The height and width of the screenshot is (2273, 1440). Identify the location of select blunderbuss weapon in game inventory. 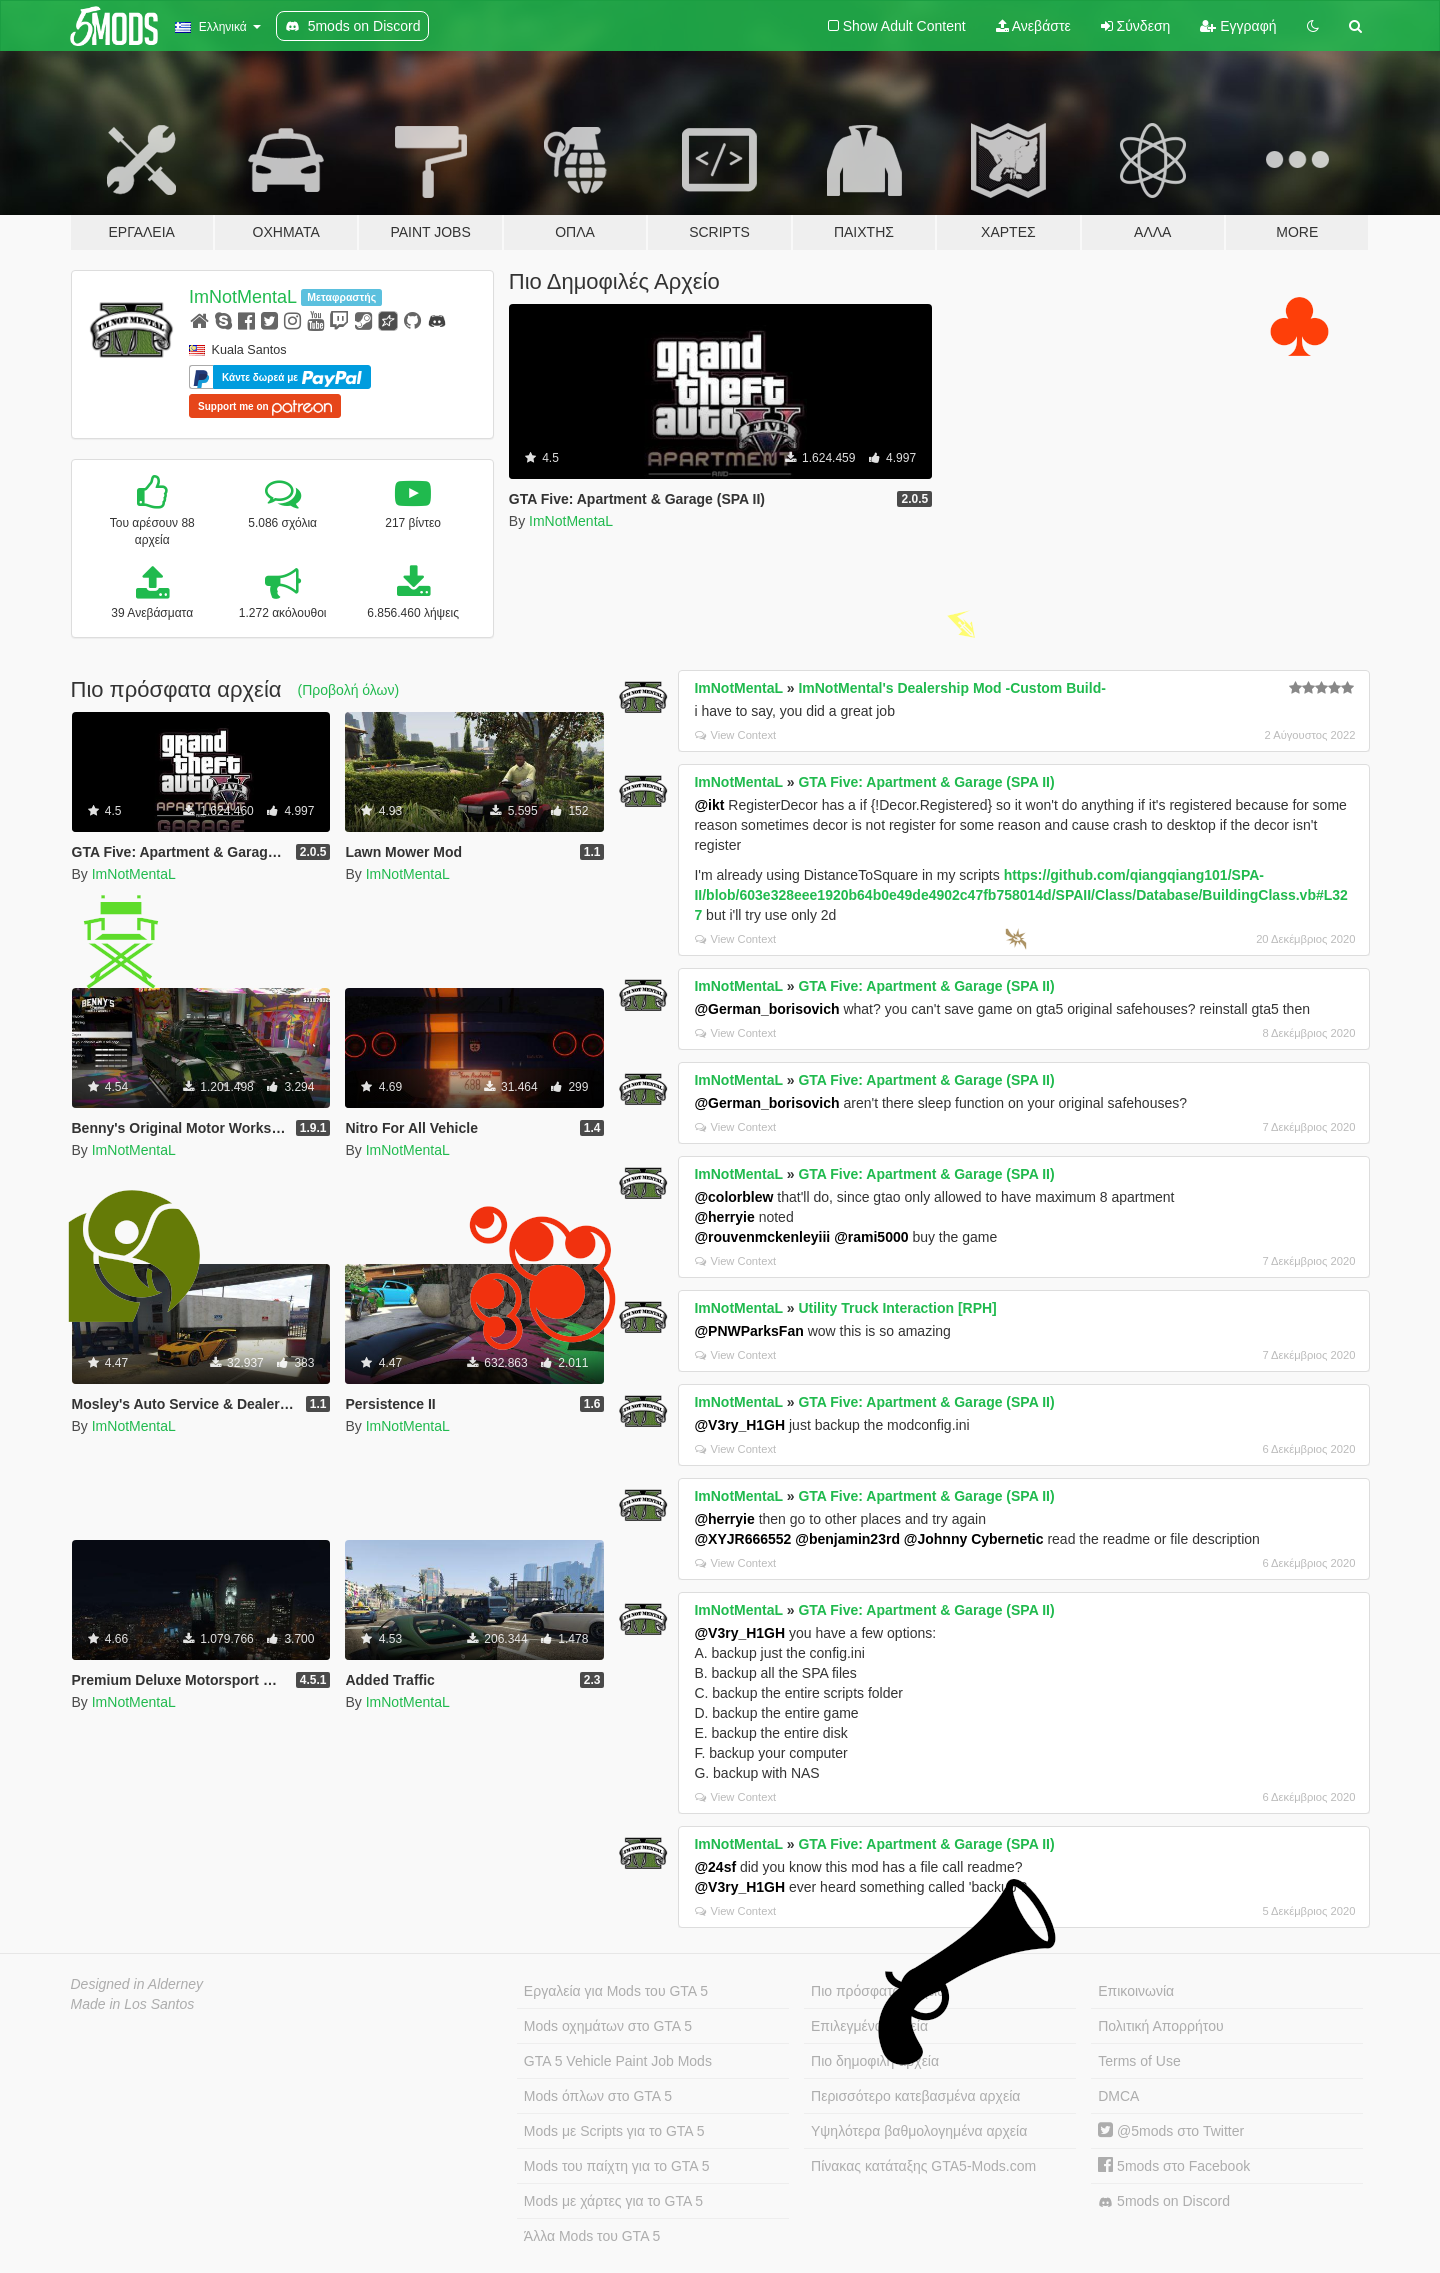
(967, 1972).